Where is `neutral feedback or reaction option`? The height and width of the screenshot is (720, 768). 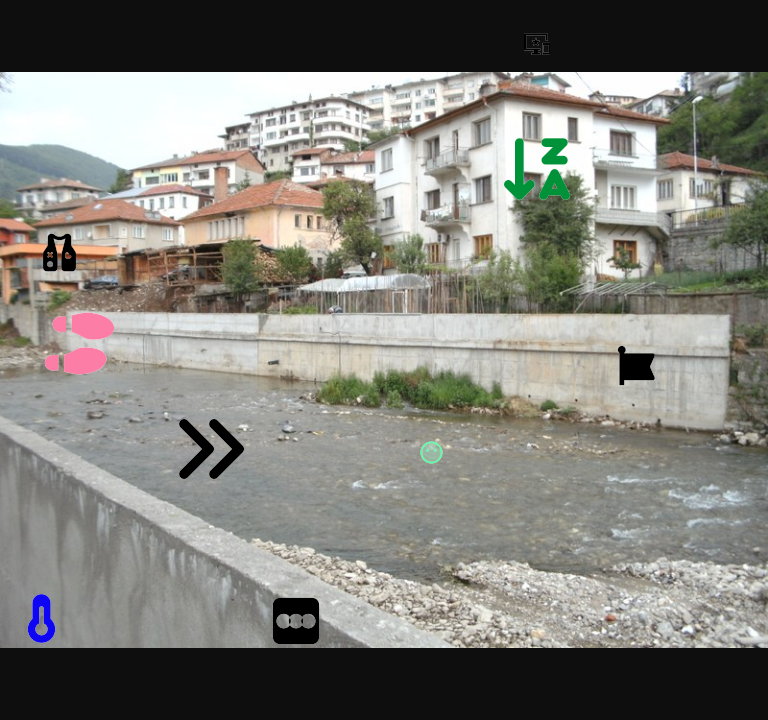 neutral feedback or reaction option is located at coordinates (431, 452).